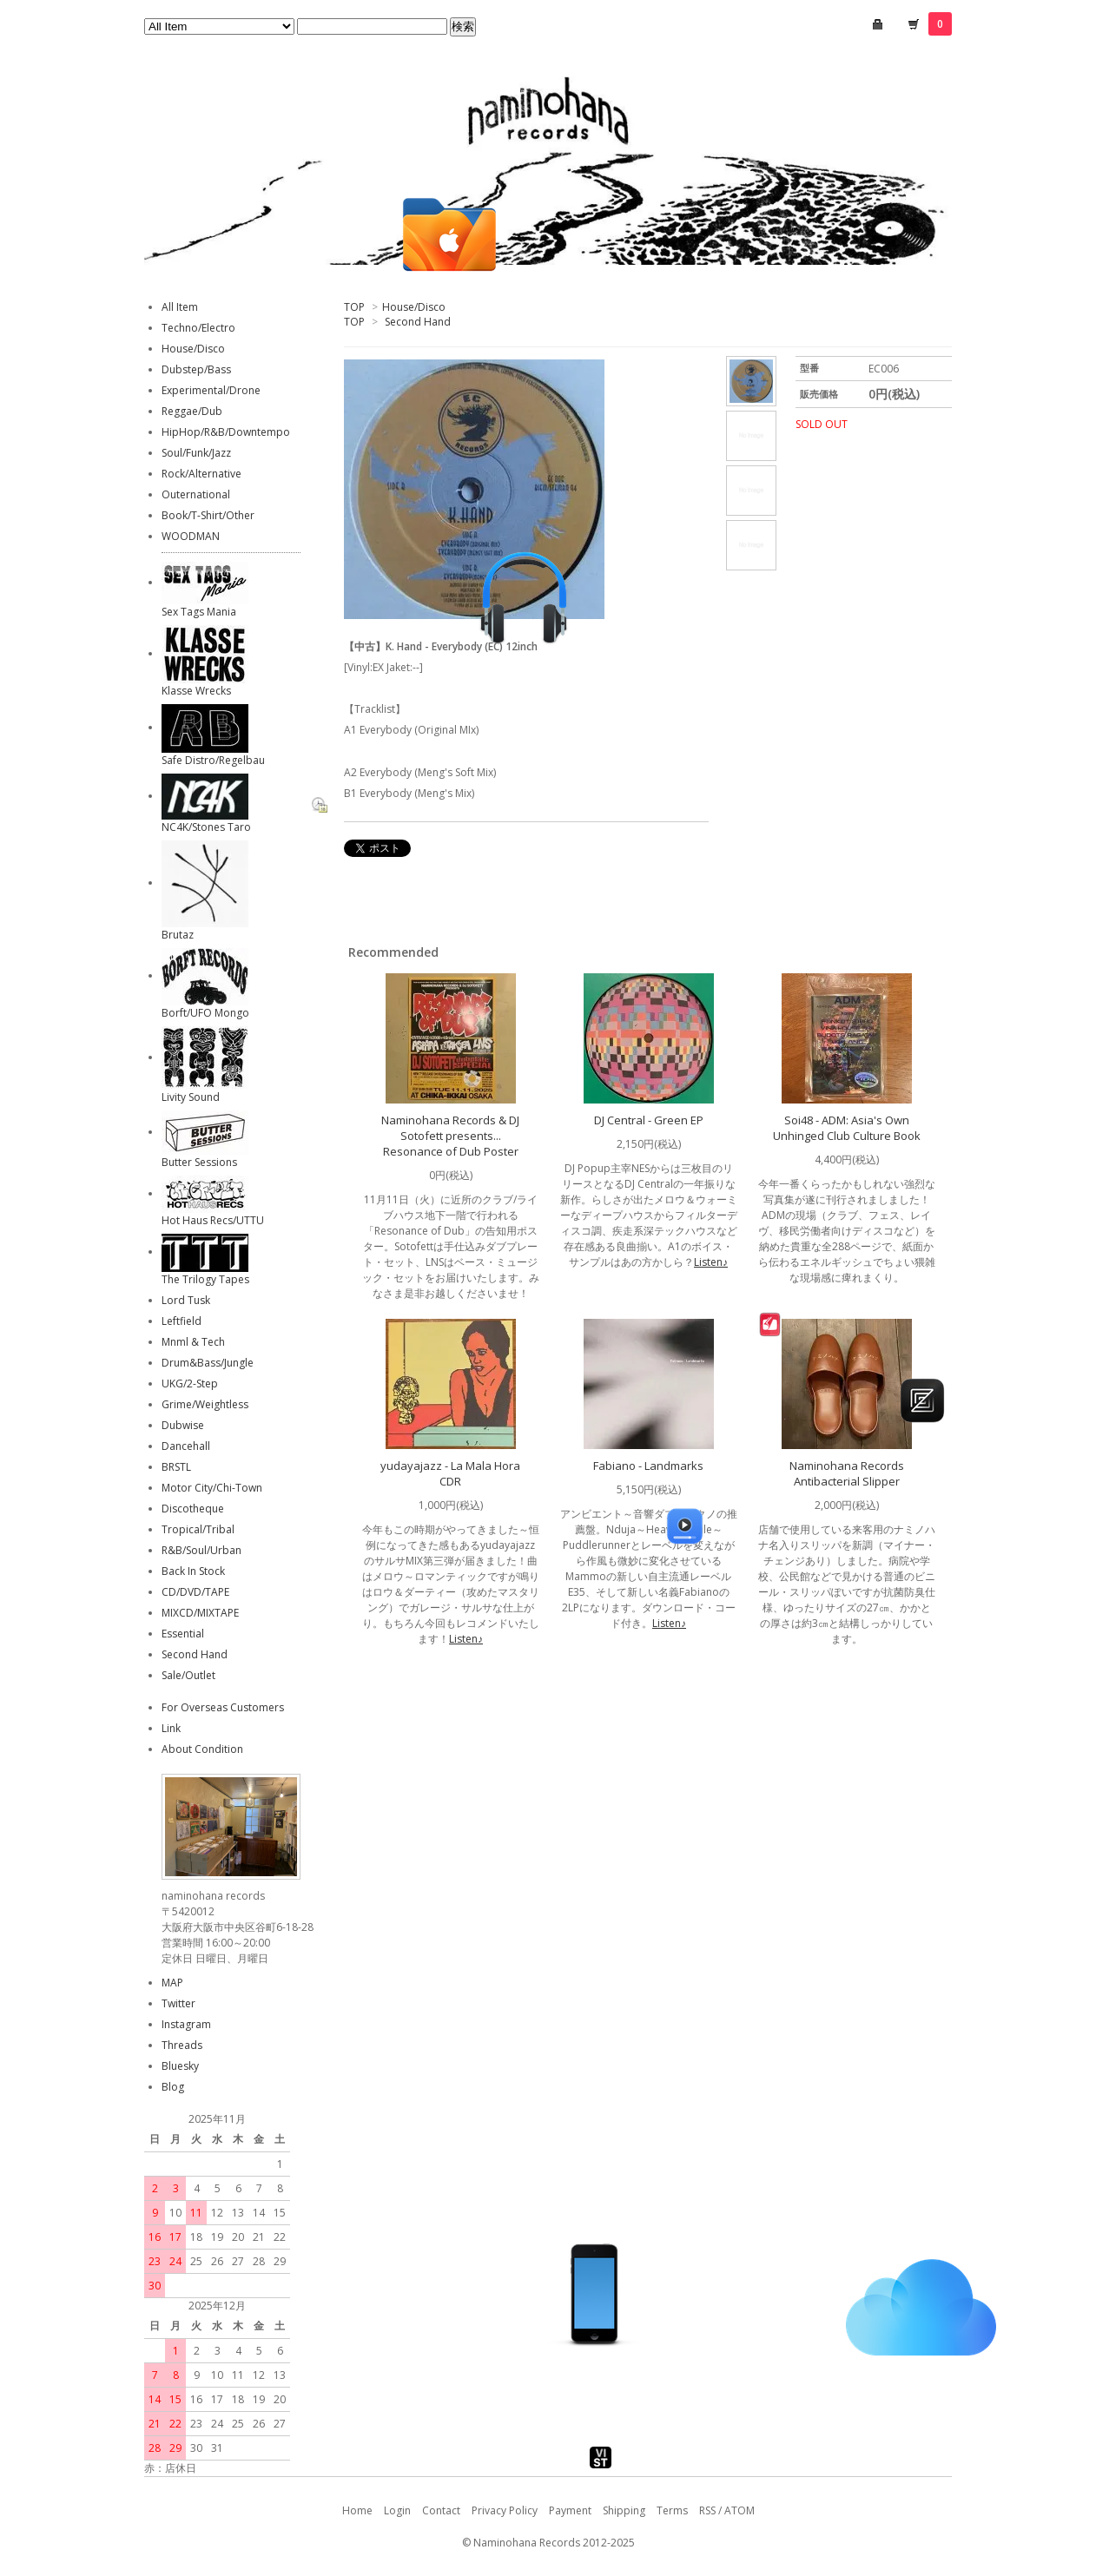  Describe the element at coordinates (524, 603) in the screenshot. I see `access audio or headphone settings` at that location.